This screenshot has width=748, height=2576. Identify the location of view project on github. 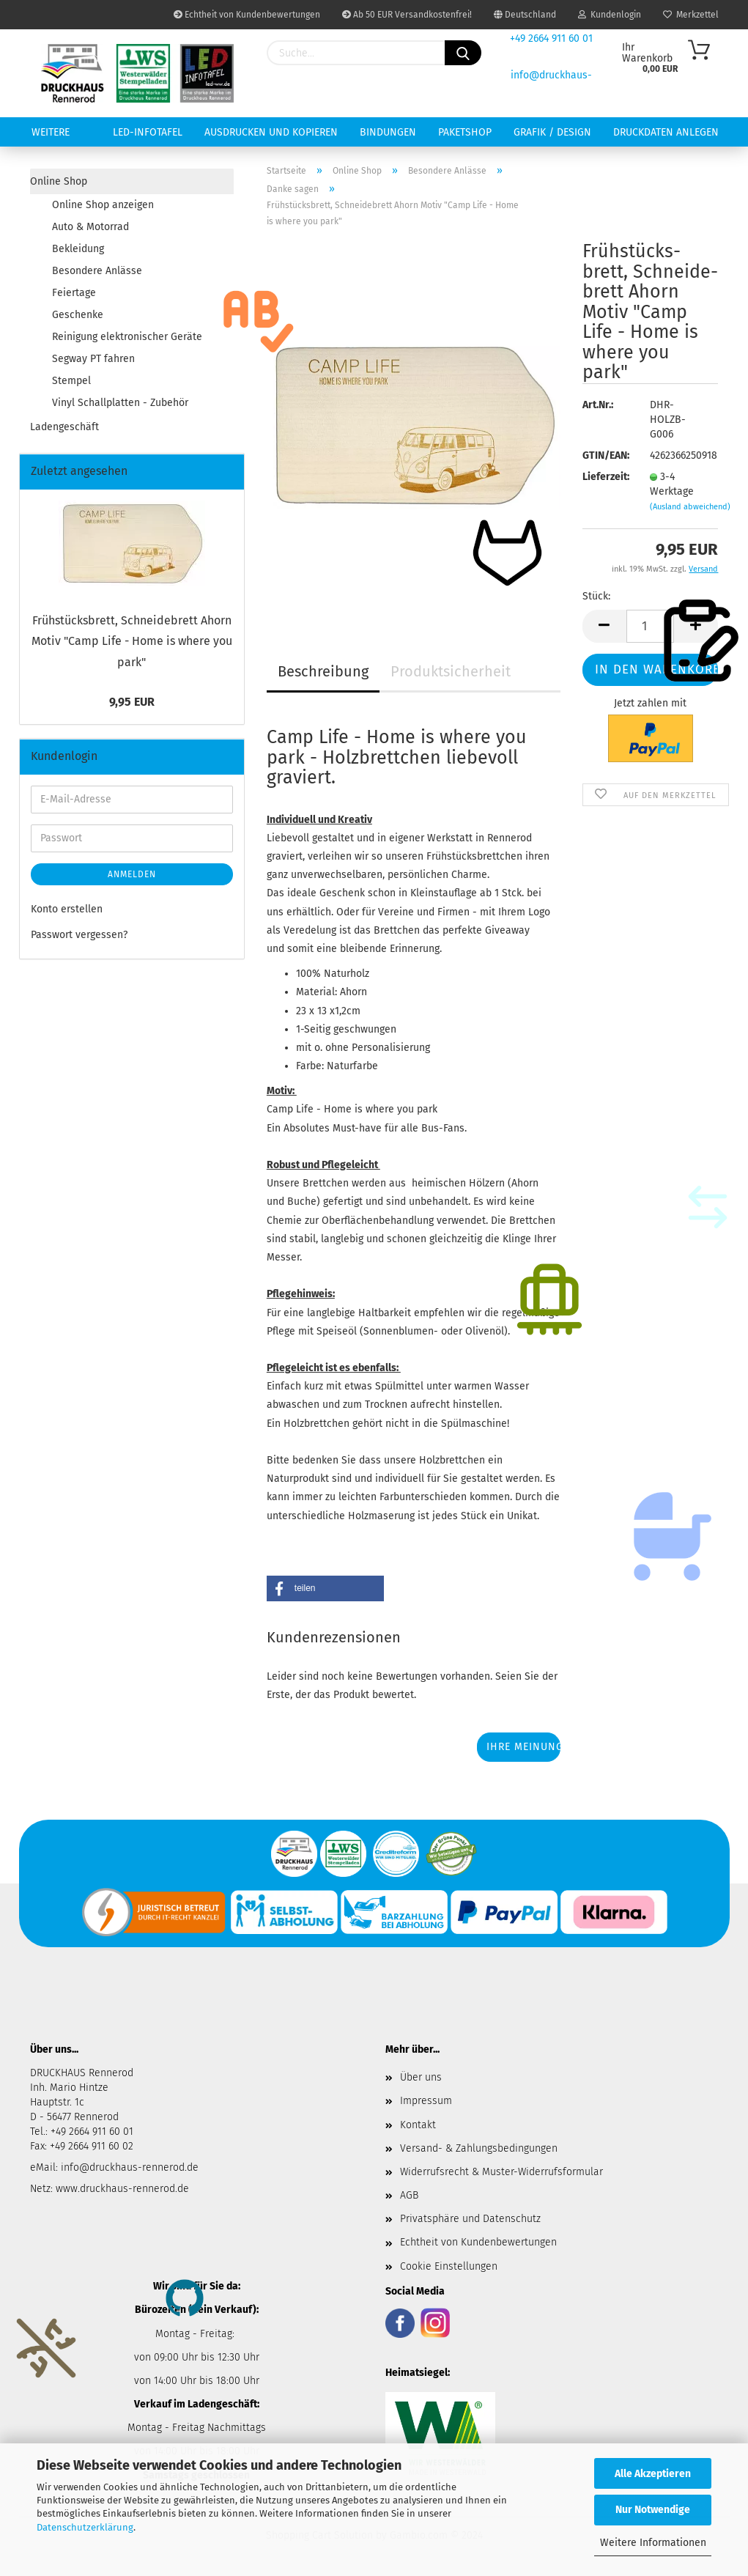
(185, 2298).